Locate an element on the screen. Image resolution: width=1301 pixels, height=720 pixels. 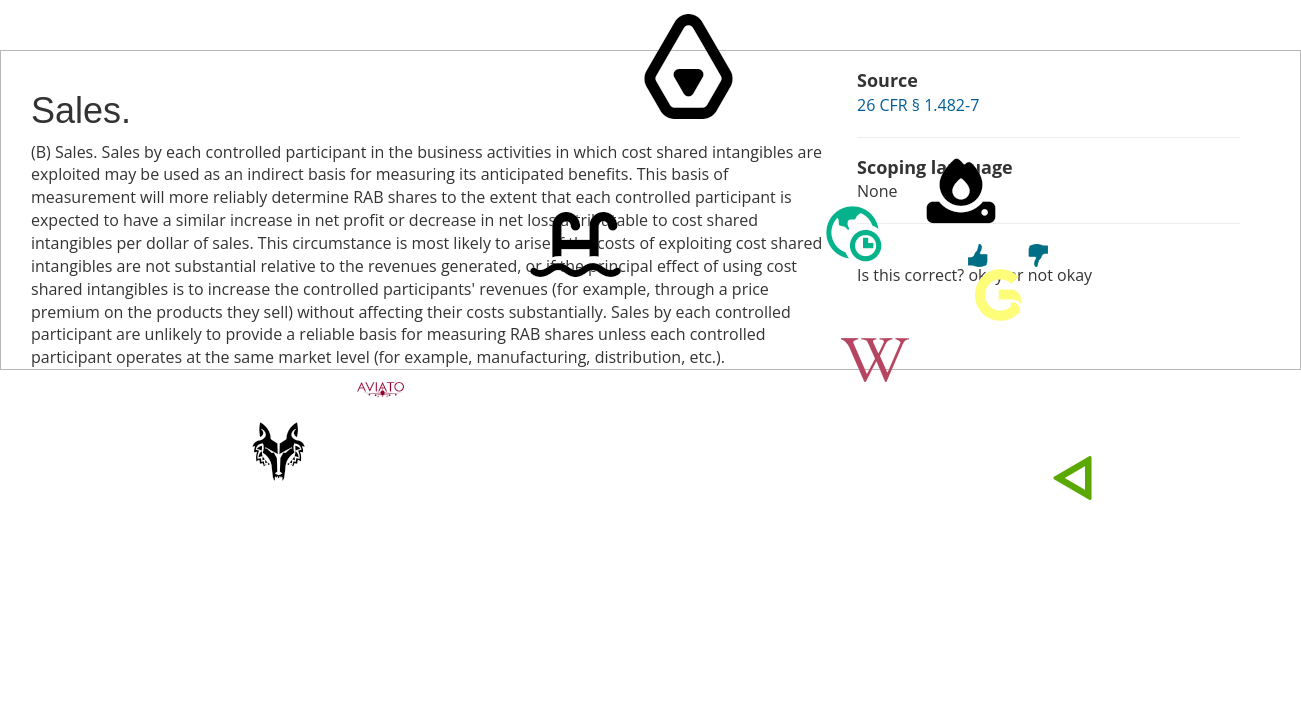
access stove or cooking settings is located at coordinates (961, 193).